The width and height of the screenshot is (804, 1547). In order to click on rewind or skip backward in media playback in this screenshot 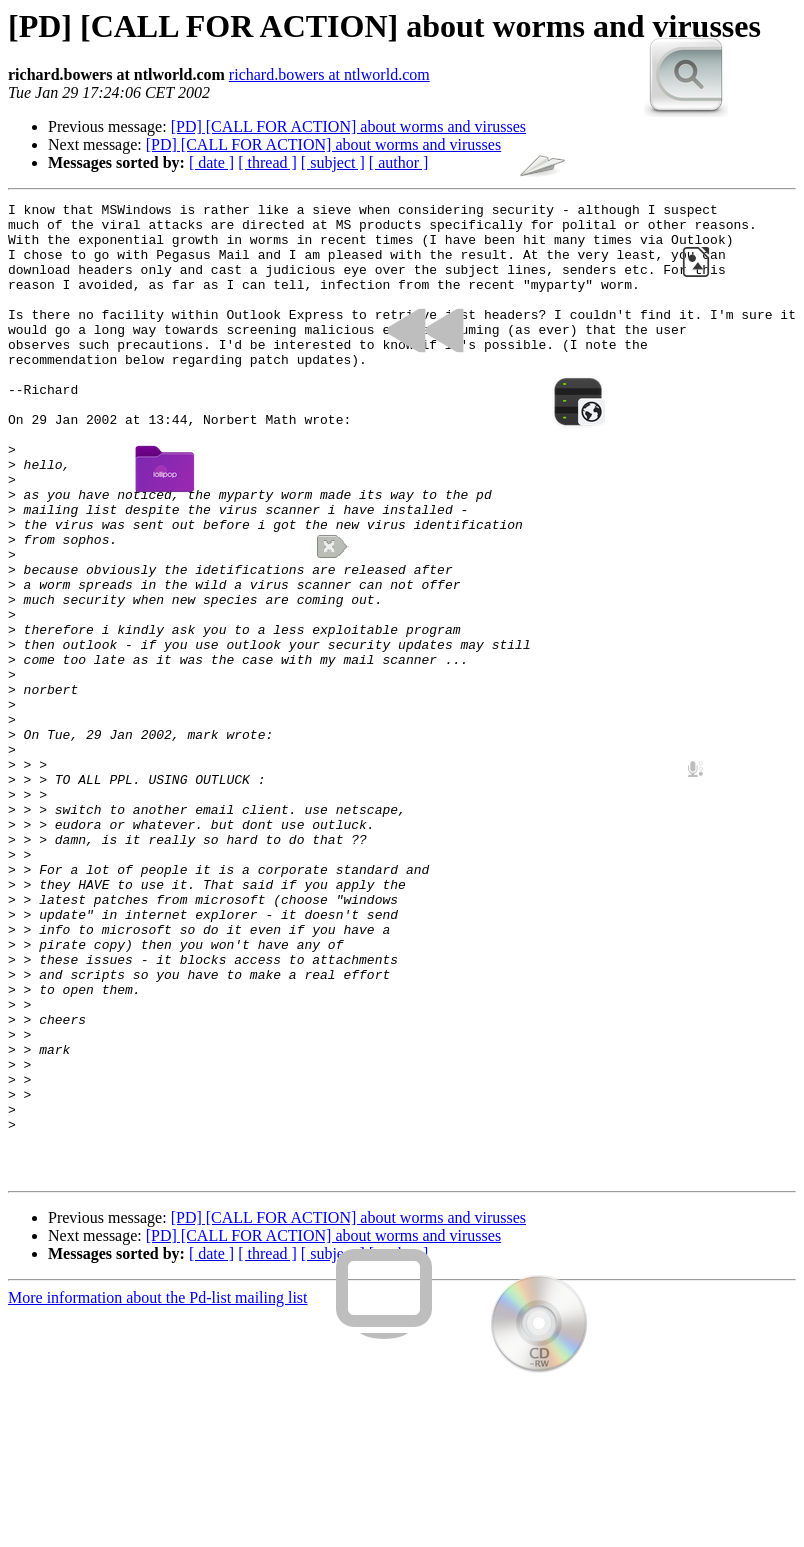, I will do `click(425, 330)`.